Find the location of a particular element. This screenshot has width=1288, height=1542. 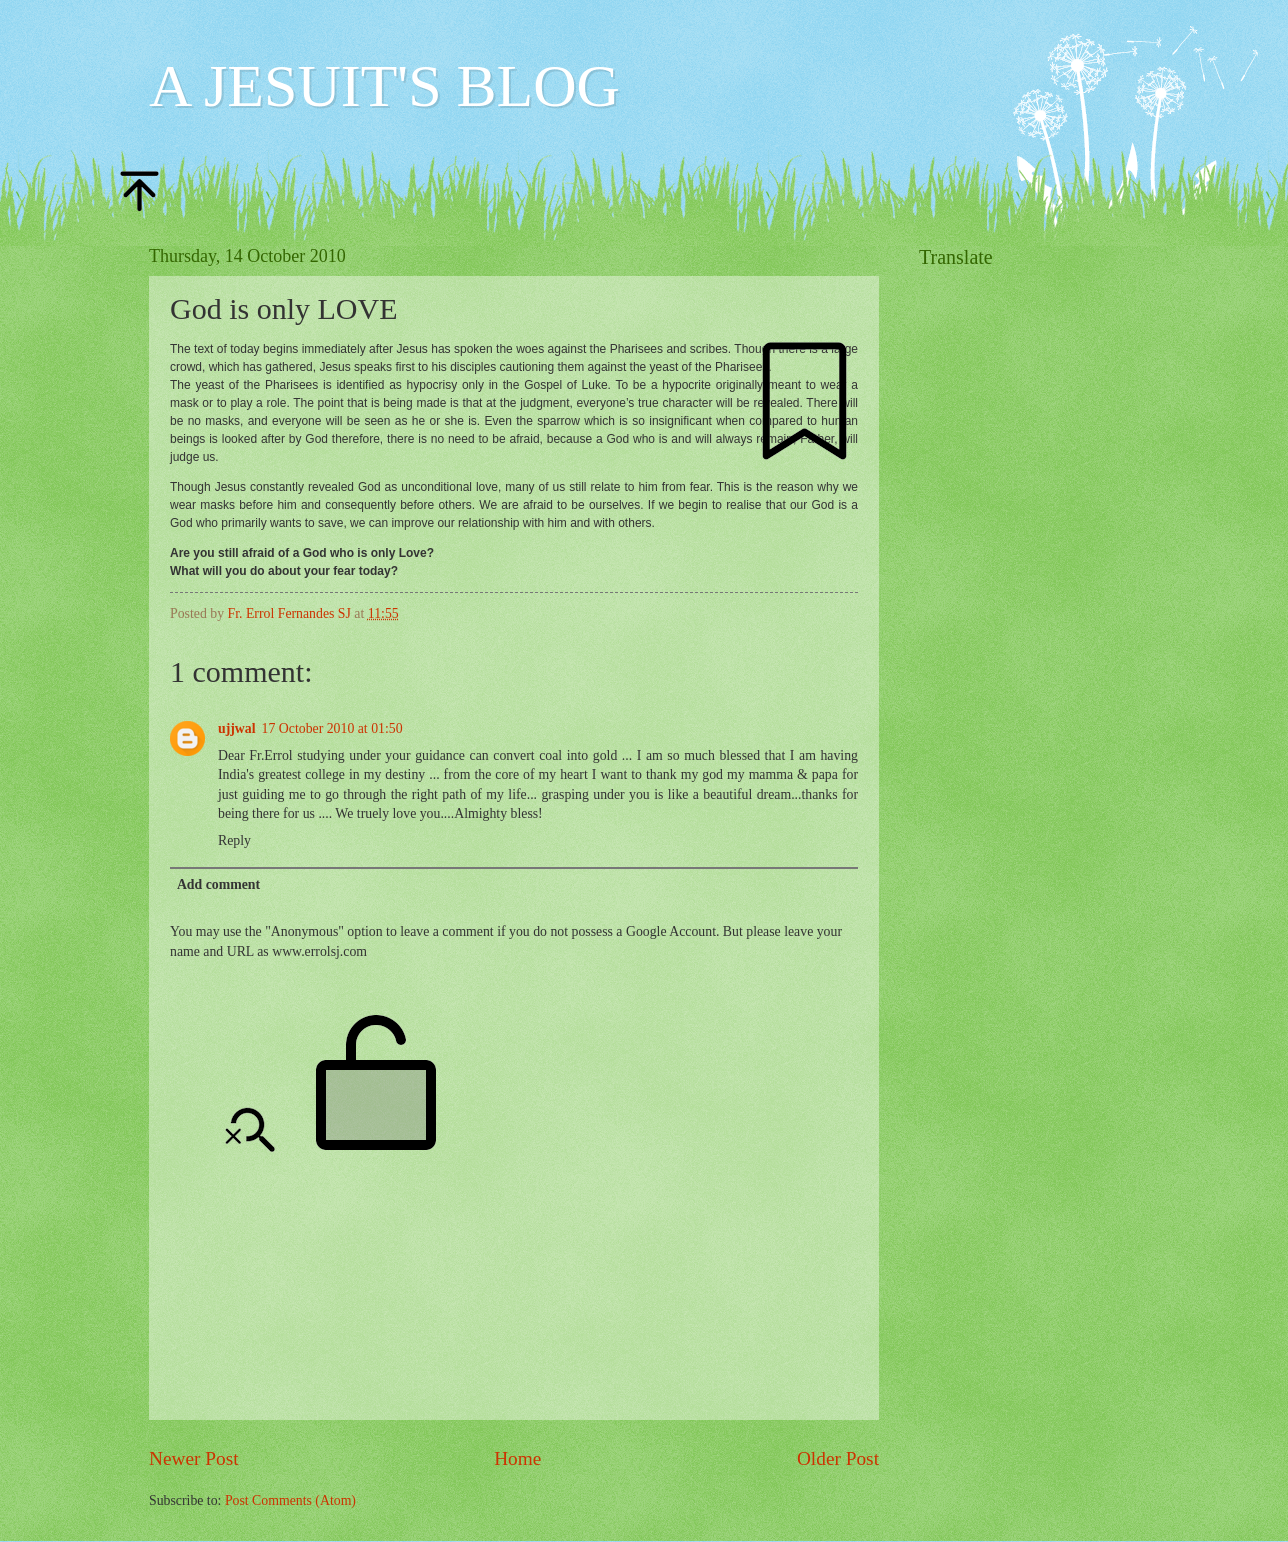

save item to bookmarks is located at coordinates (804, 398).